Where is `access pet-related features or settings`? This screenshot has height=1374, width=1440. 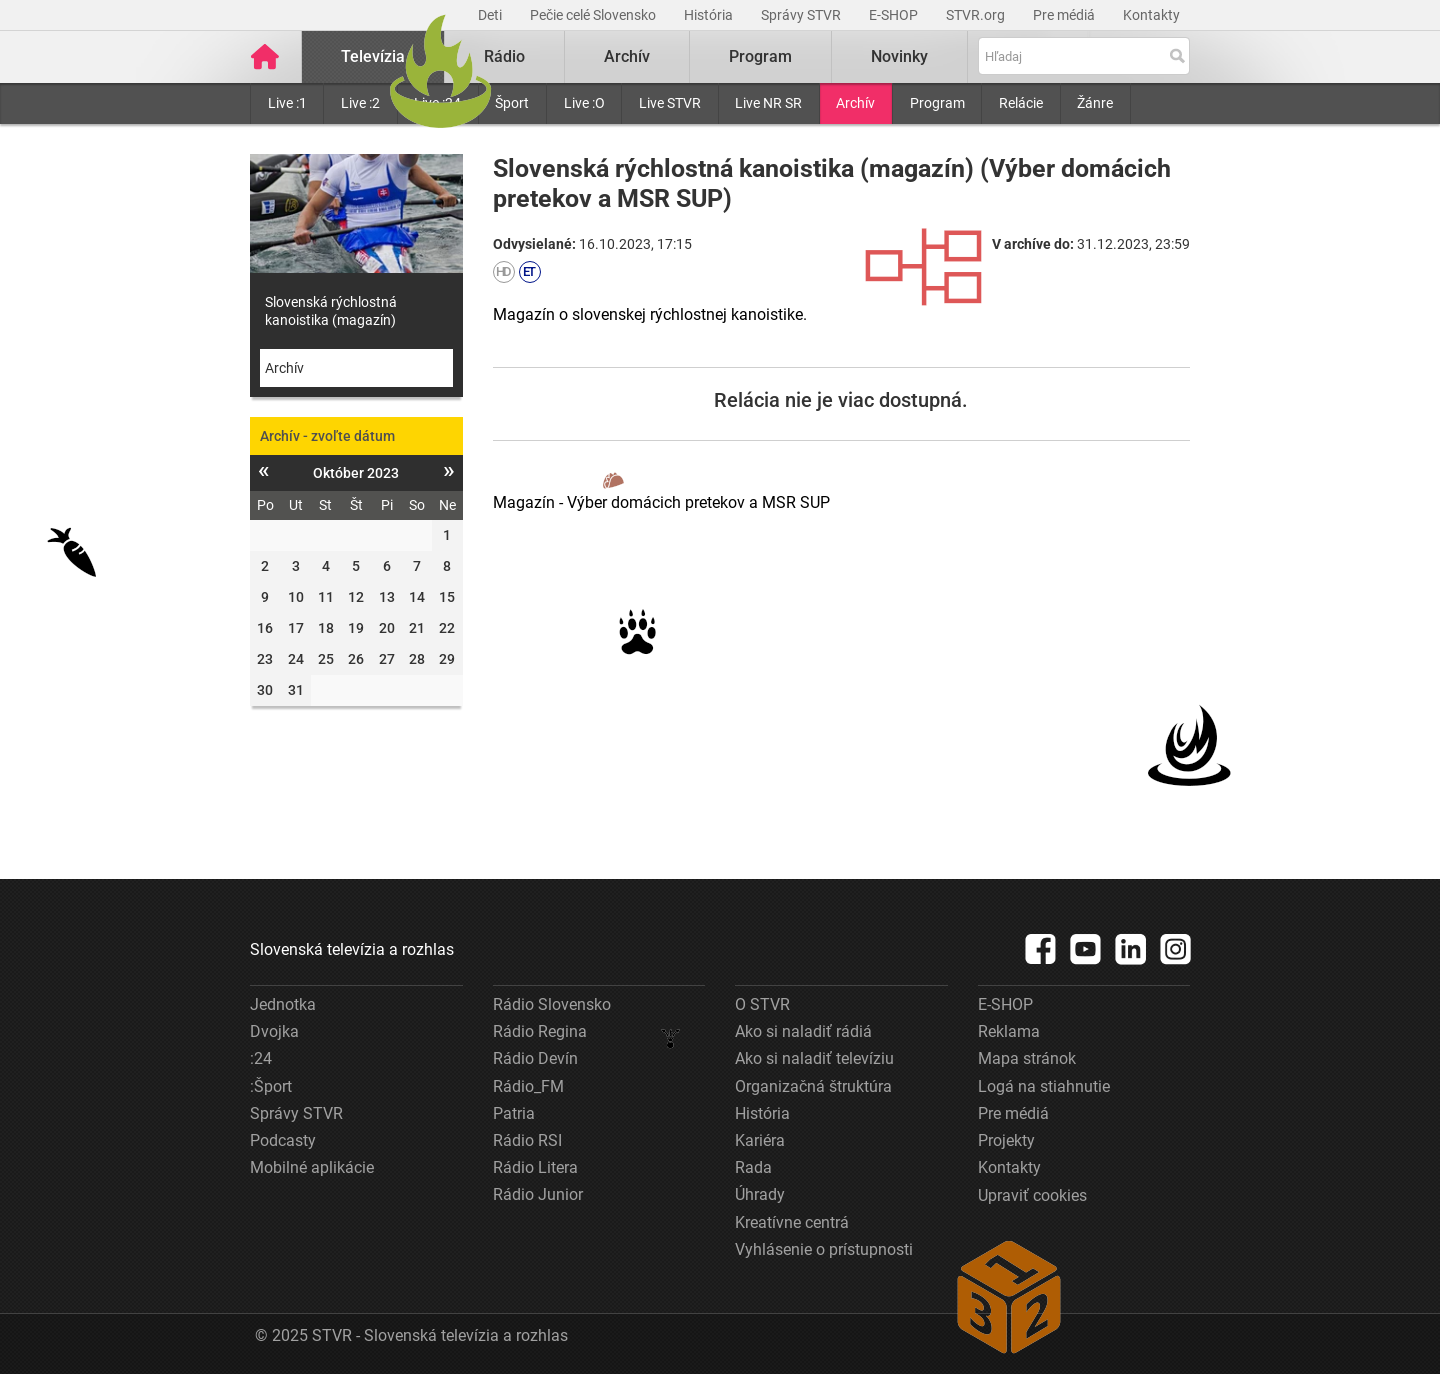 access pet-related features or settings is located at coordinates (637, 633).